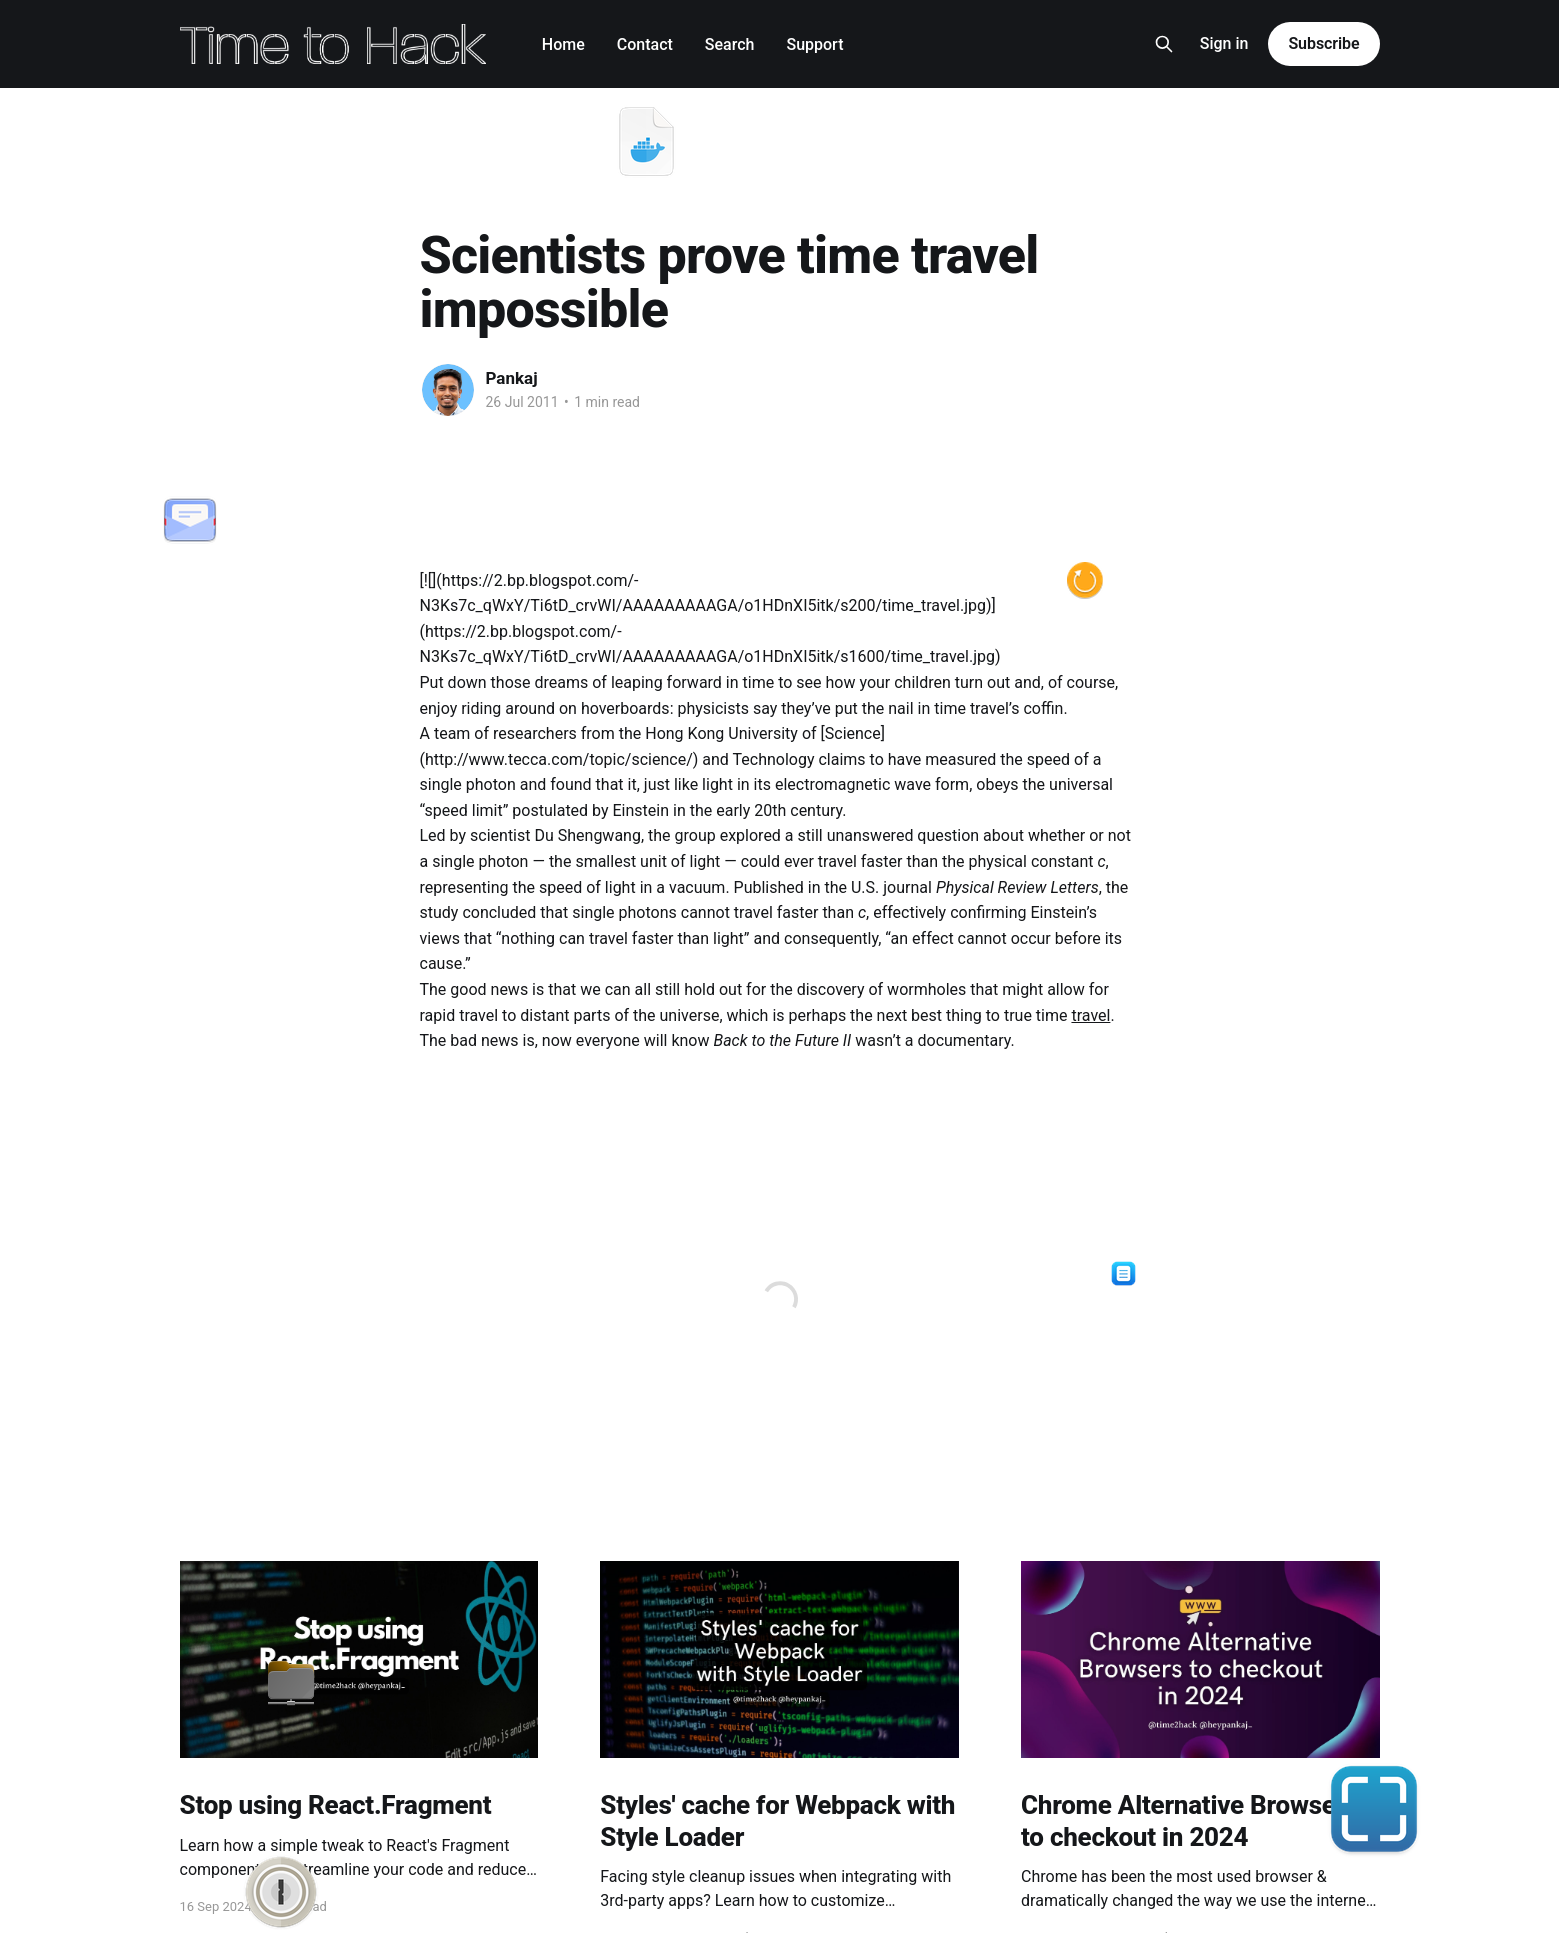 This screenshot has width=1559, height=1933. I want to click on configure hot corners settings, so click(1374, 1809).